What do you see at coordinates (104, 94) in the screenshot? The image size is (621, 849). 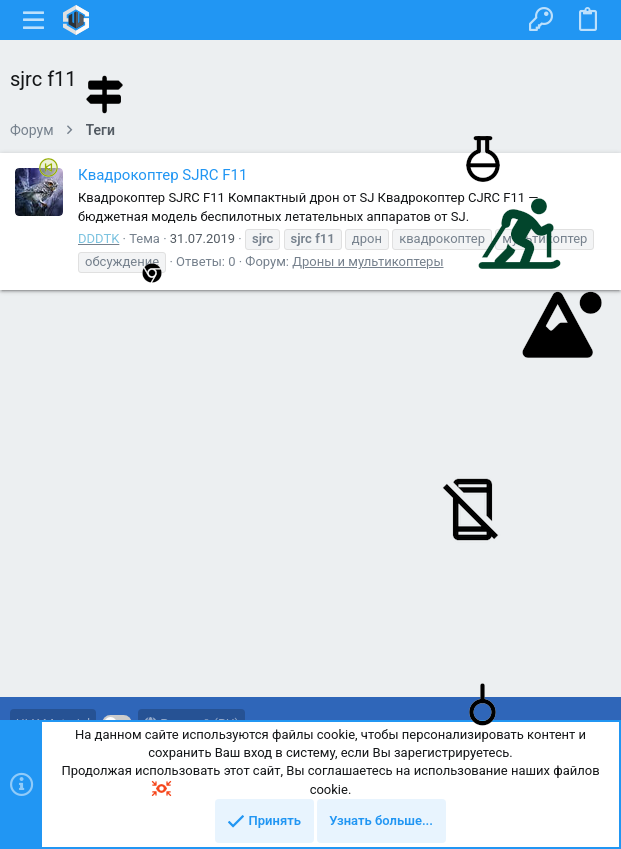 I see `navigate to directions or wayfinding` at bounding box center [104, 94].